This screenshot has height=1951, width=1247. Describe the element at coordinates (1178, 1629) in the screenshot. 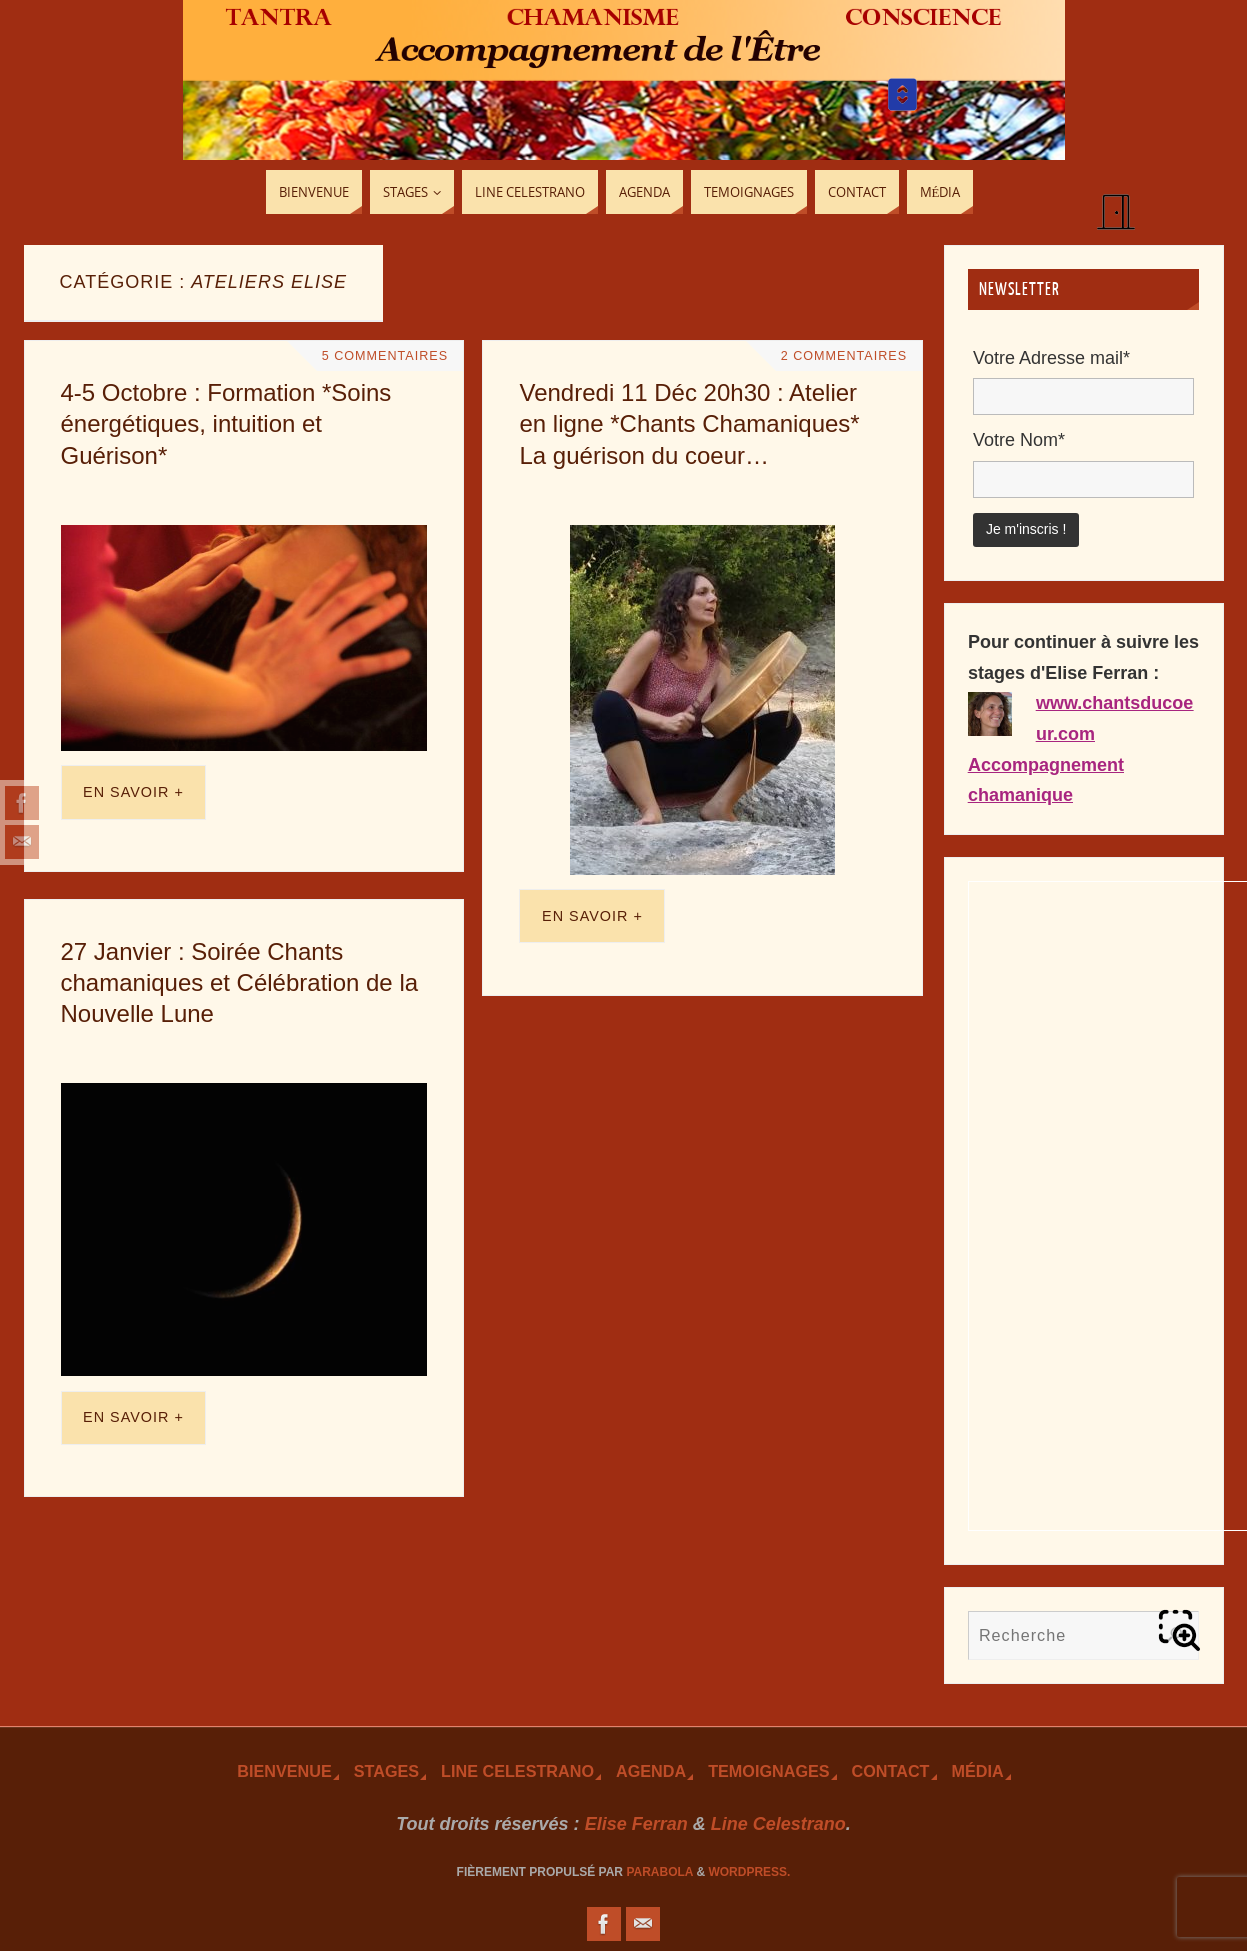

I see `zoom in on a selected area` at that location.